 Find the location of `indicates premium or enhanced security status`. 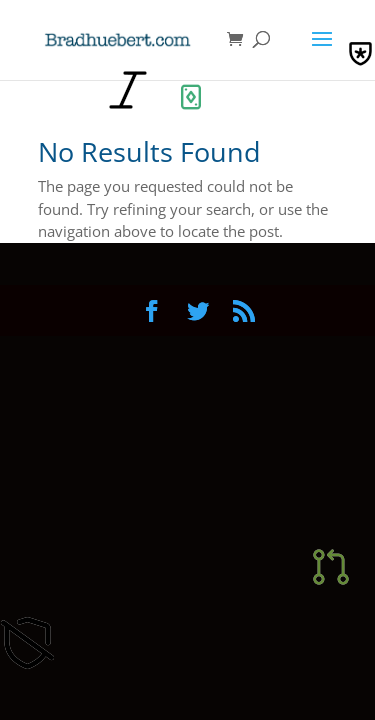

indicates premium or enhanced security status is located at coordinates (360, 52).